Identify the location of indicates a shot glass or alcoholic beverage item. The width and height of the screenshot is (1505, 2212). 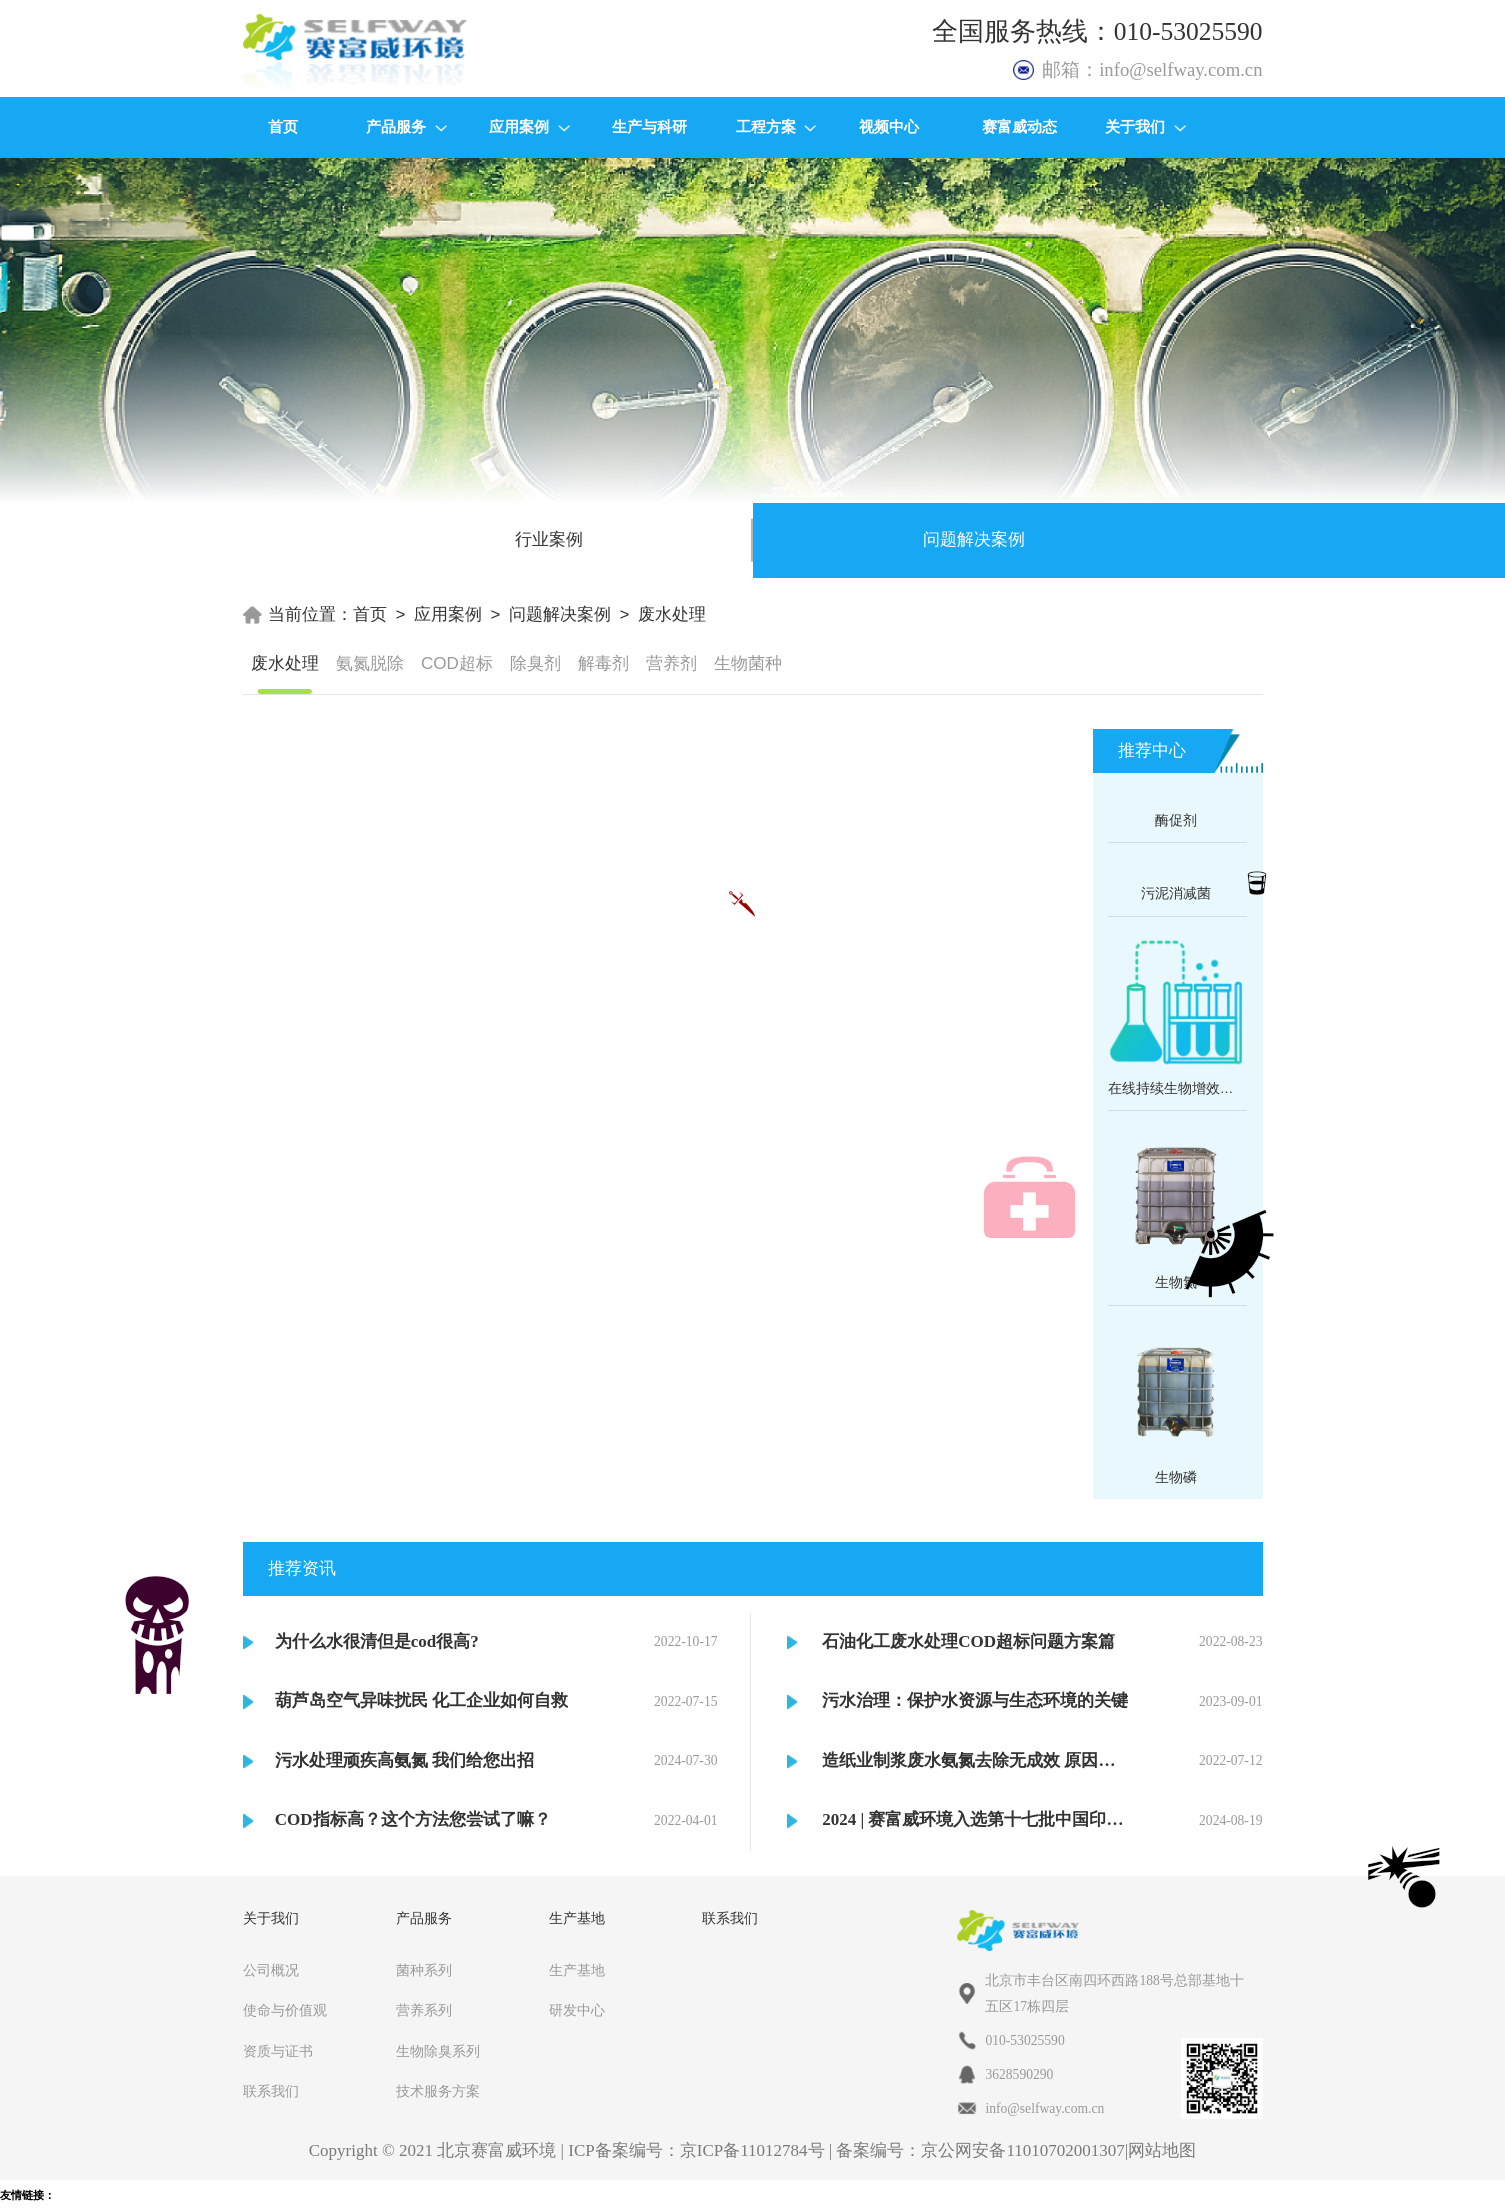
(1257, 883).